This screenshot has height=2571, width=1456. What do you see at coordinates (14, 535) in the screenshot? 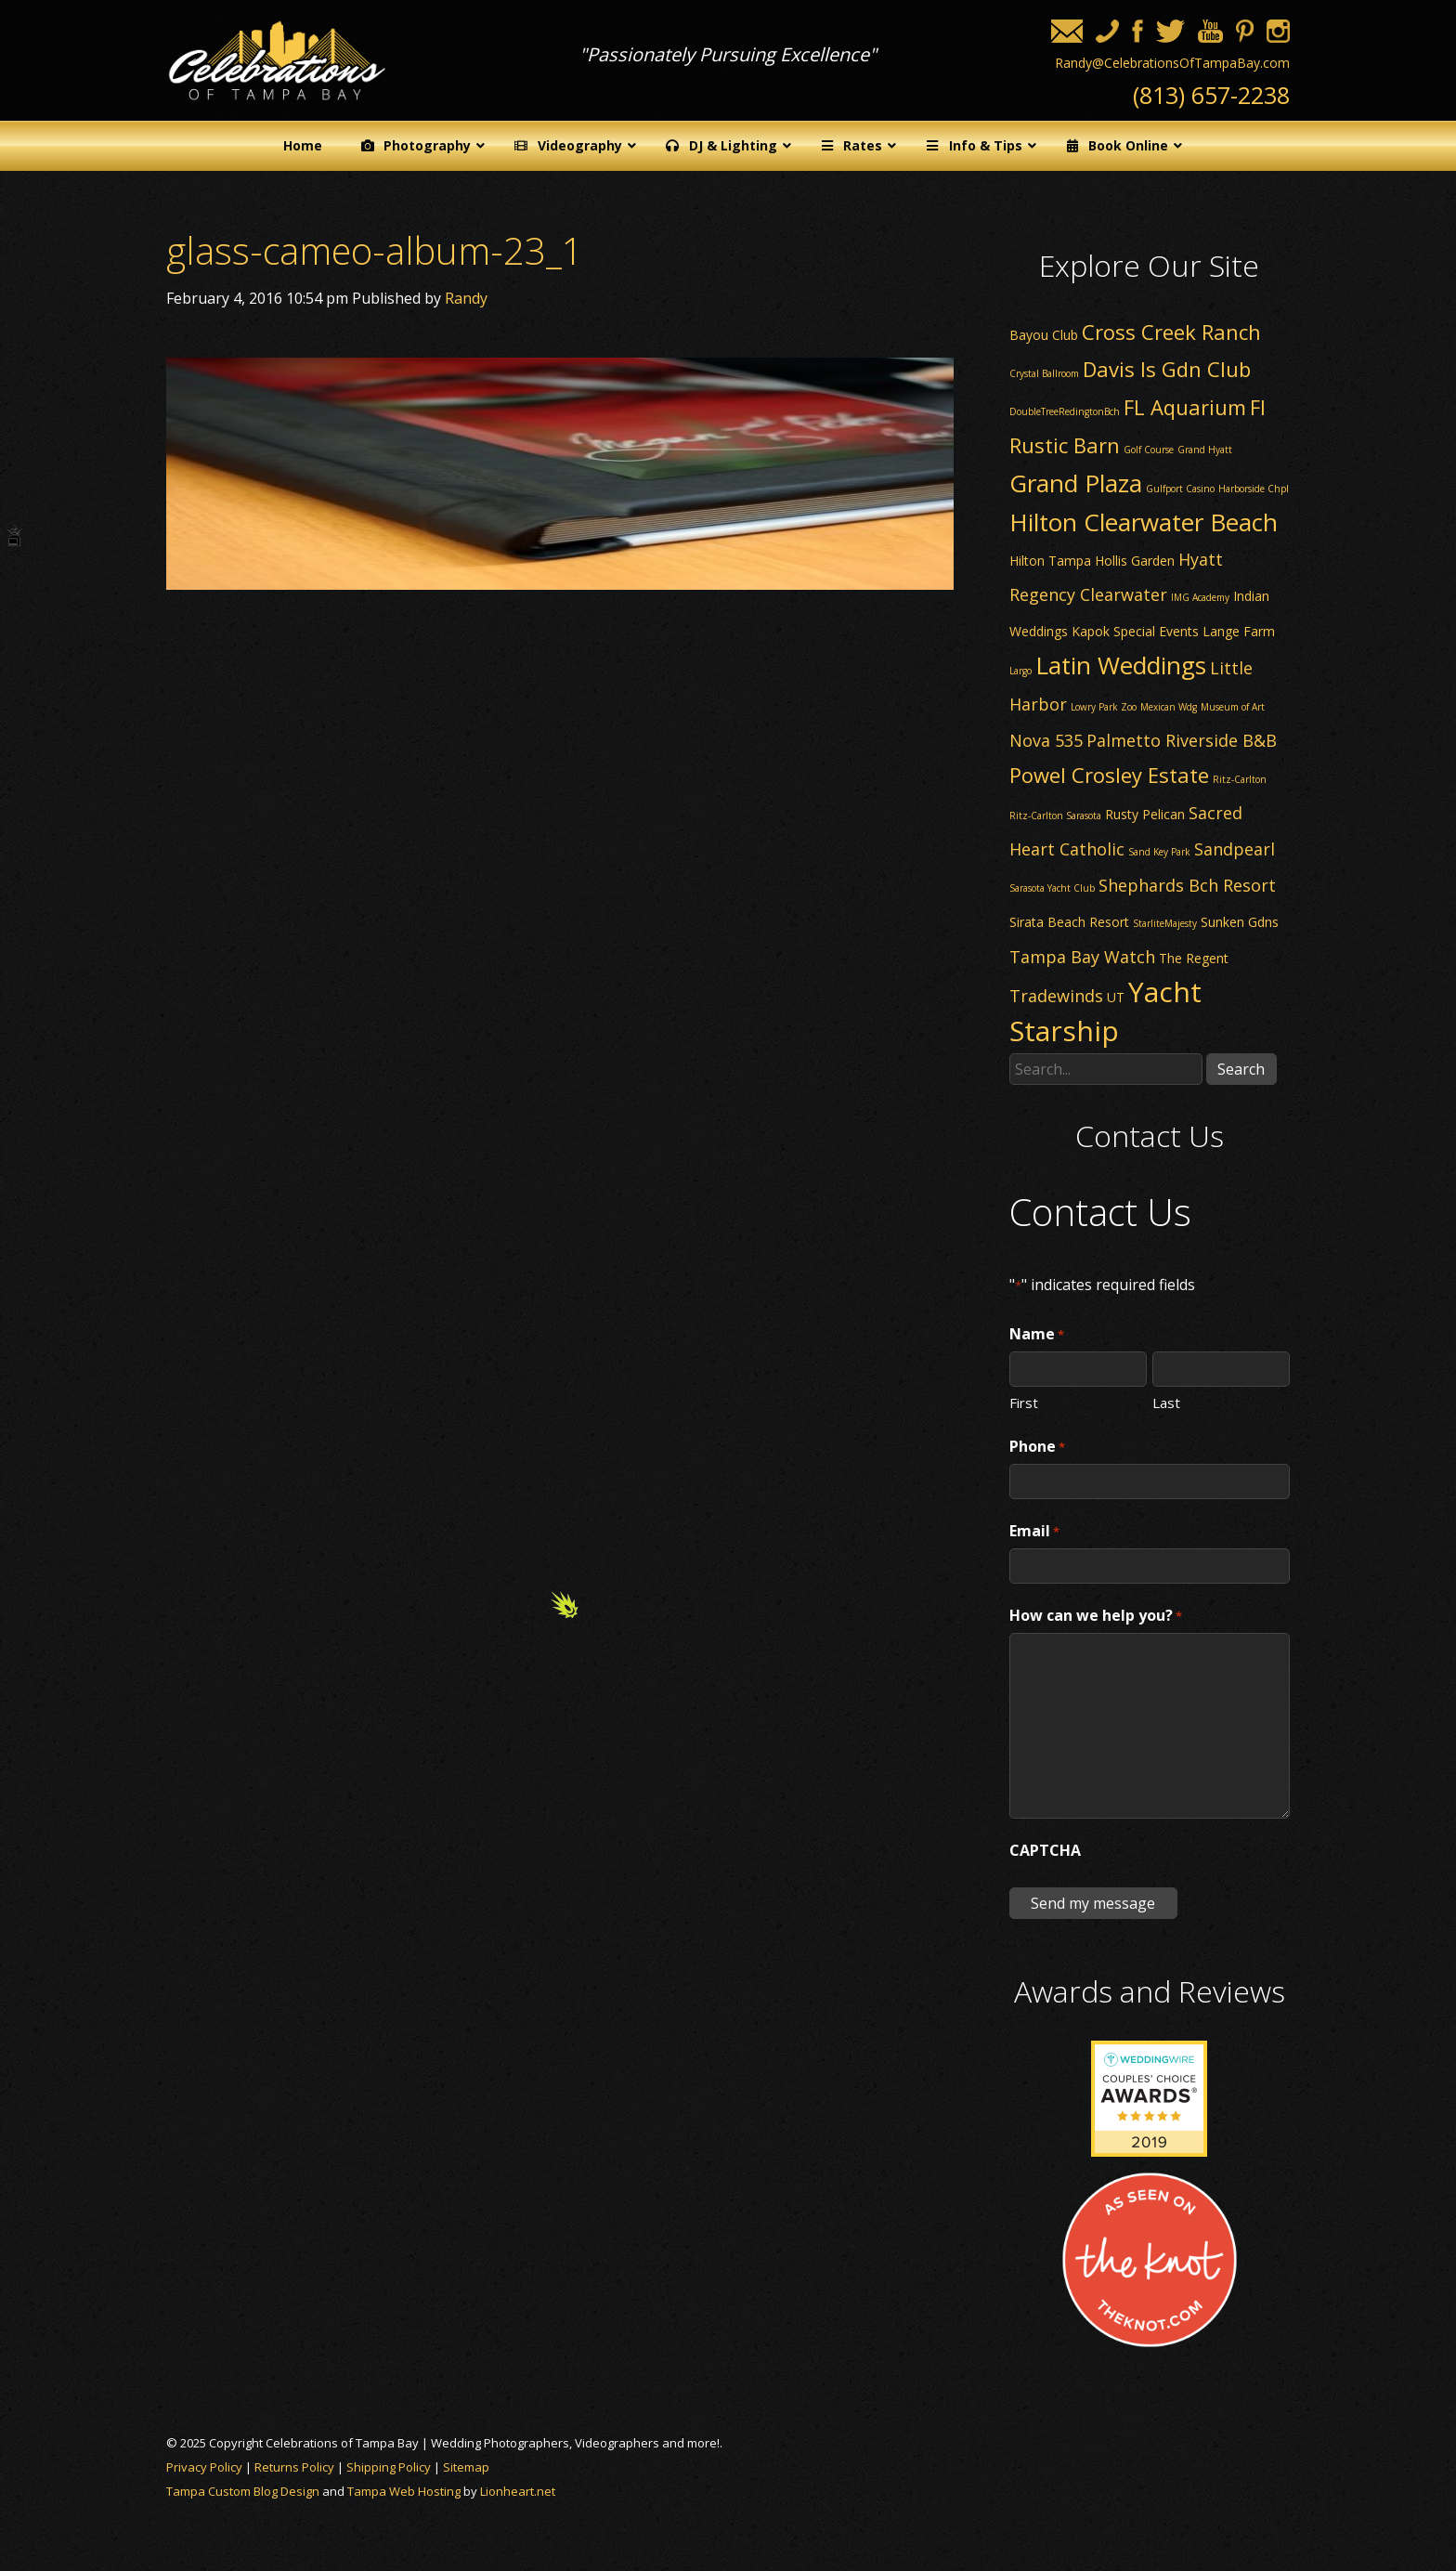
I see `access cooking or stove controls` at bounding box center [14, 535].